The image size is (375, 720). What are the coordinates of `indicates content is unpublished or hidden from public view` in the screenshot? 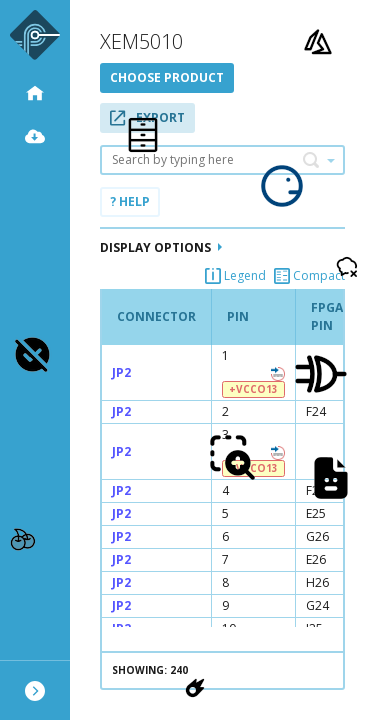 It's located at (32, 354).